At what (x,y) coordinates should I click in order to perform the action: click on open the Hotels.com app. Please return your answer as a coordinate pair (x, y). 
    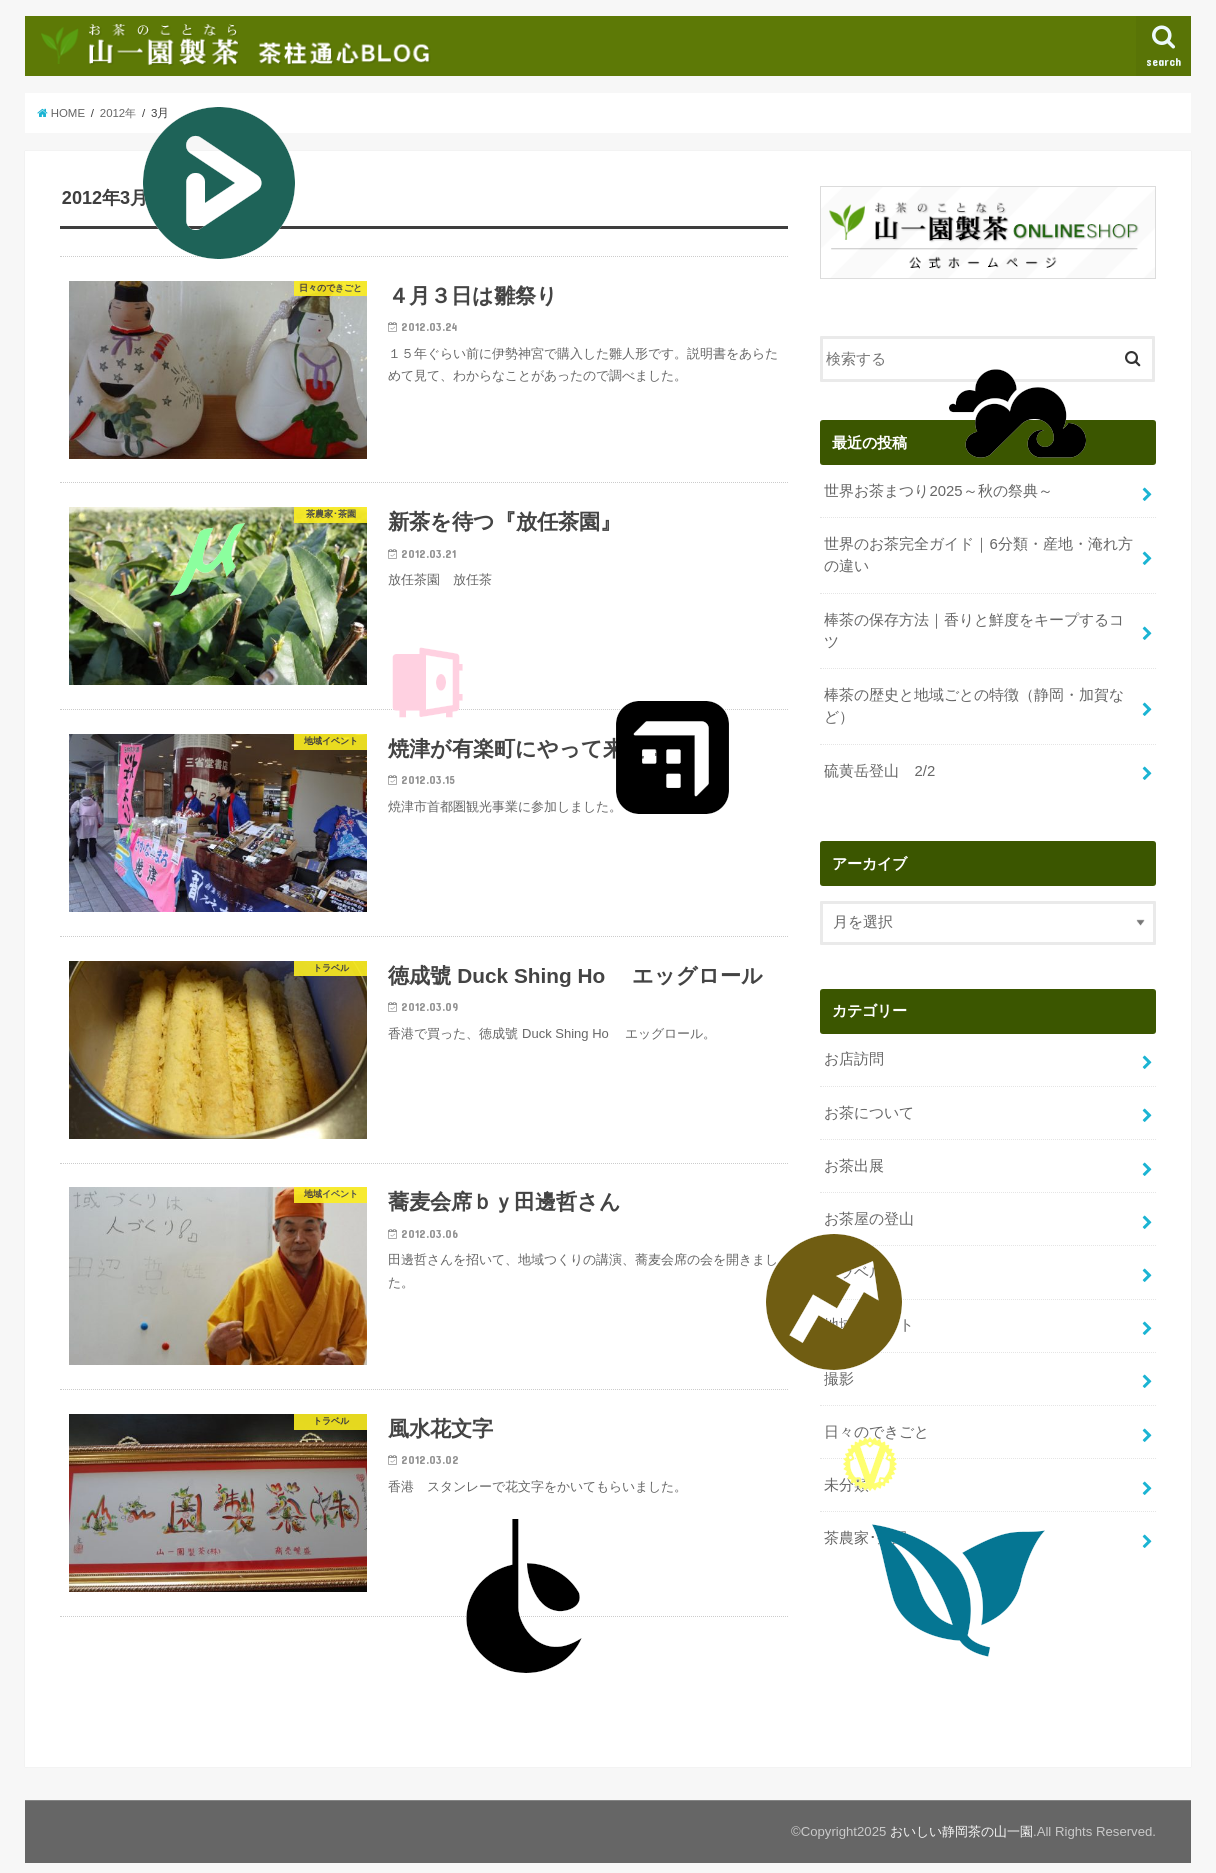
    Looking at the image, I should click on (672, 757).